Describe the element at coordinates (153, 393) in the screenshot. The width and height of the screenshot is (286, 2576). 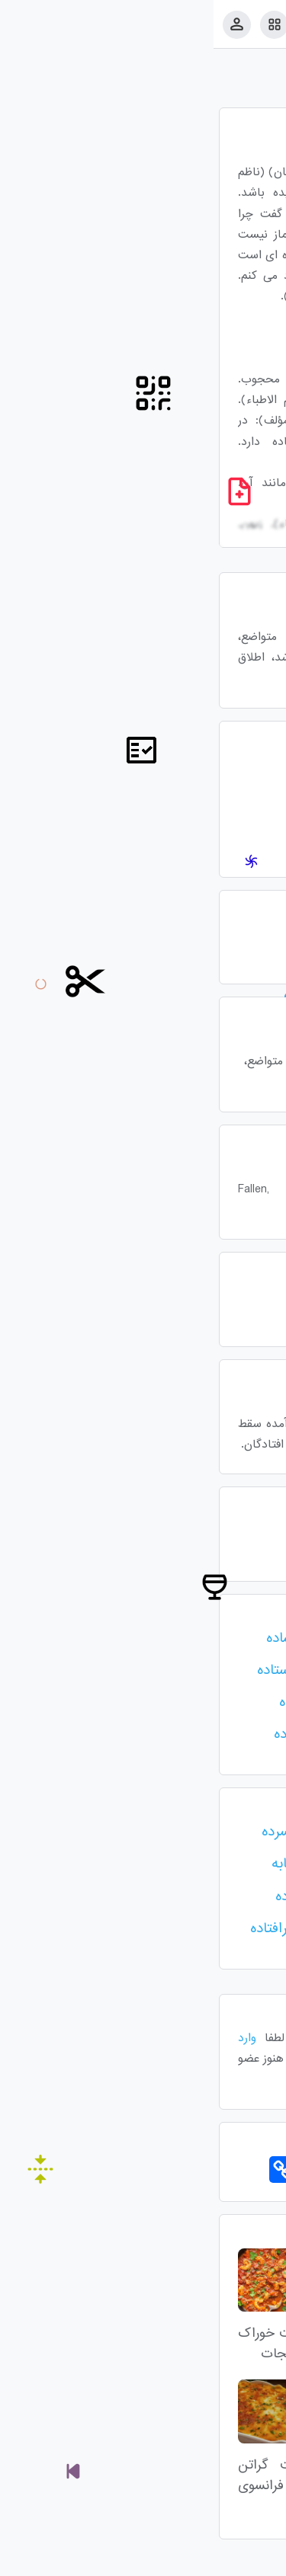
I see `scan or generate a QR code` at that location.